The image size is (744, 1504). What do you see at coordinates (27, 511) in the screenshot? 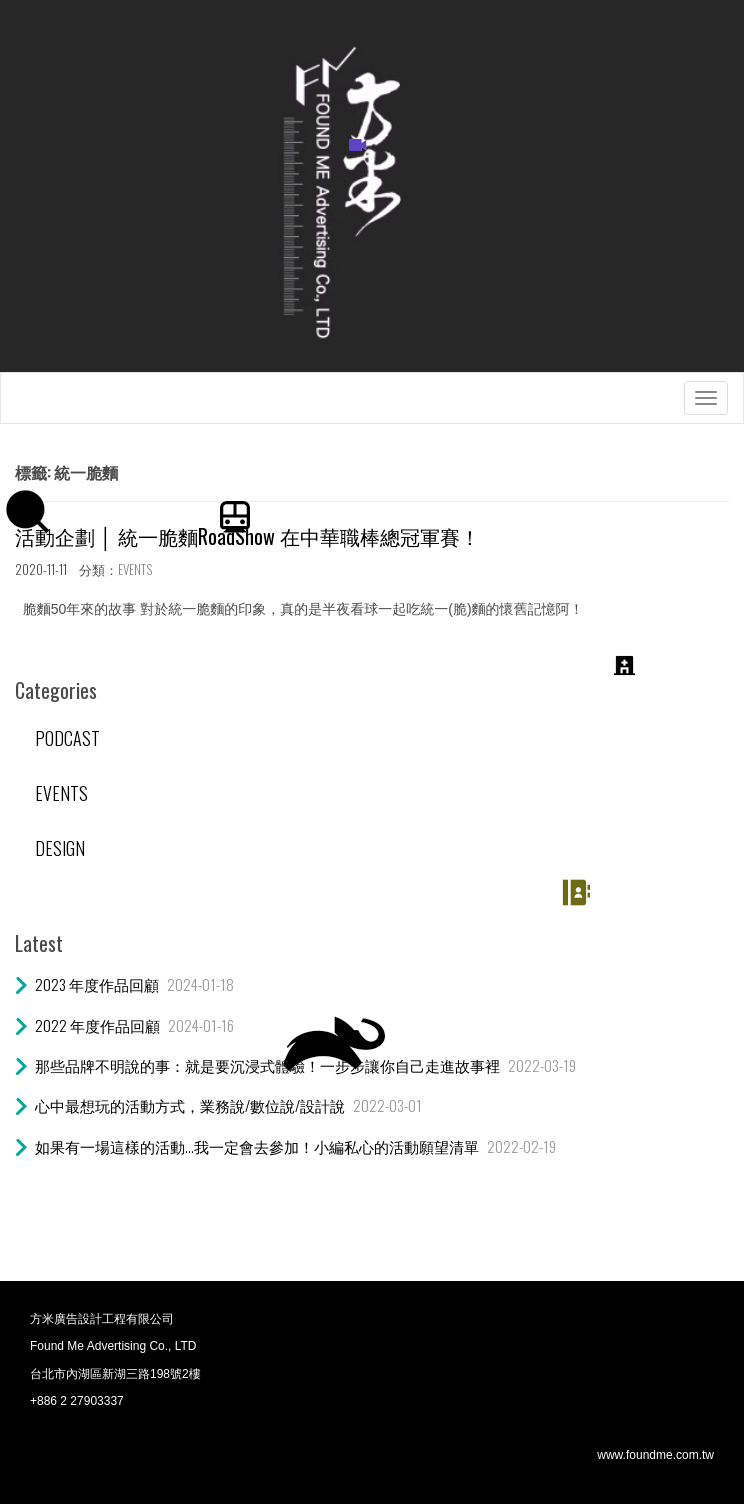
I see `search for content or items` at bounding box center [27, 511].